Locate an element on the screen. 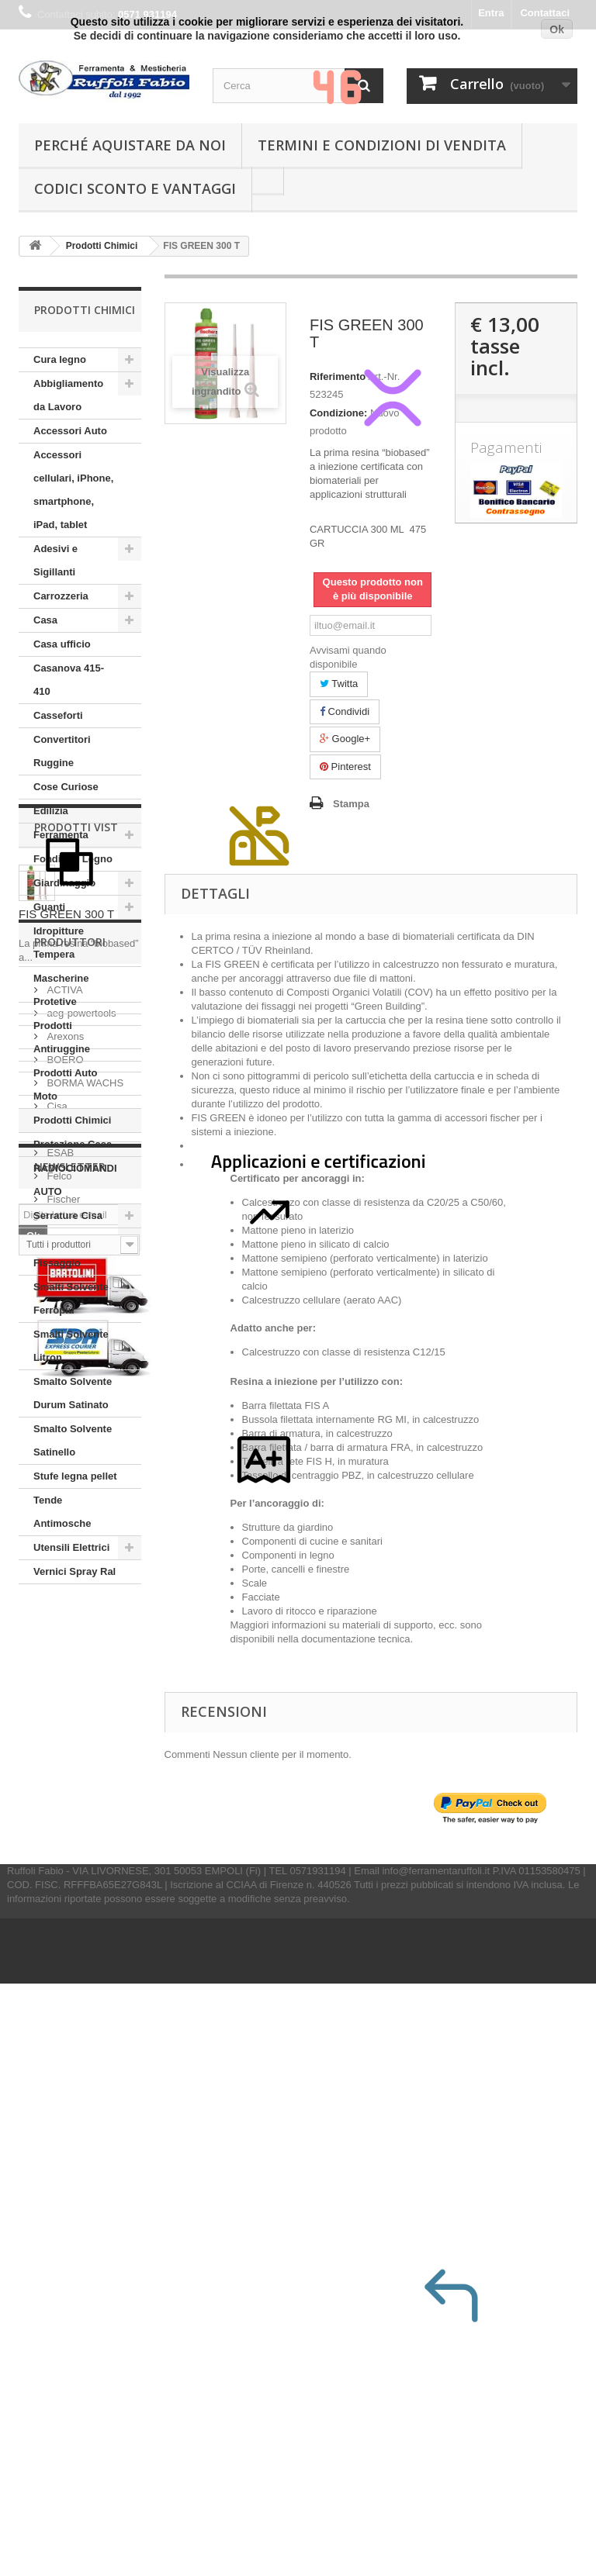  displays the number 46 as a label or badge is located at coordinates (337, 87).